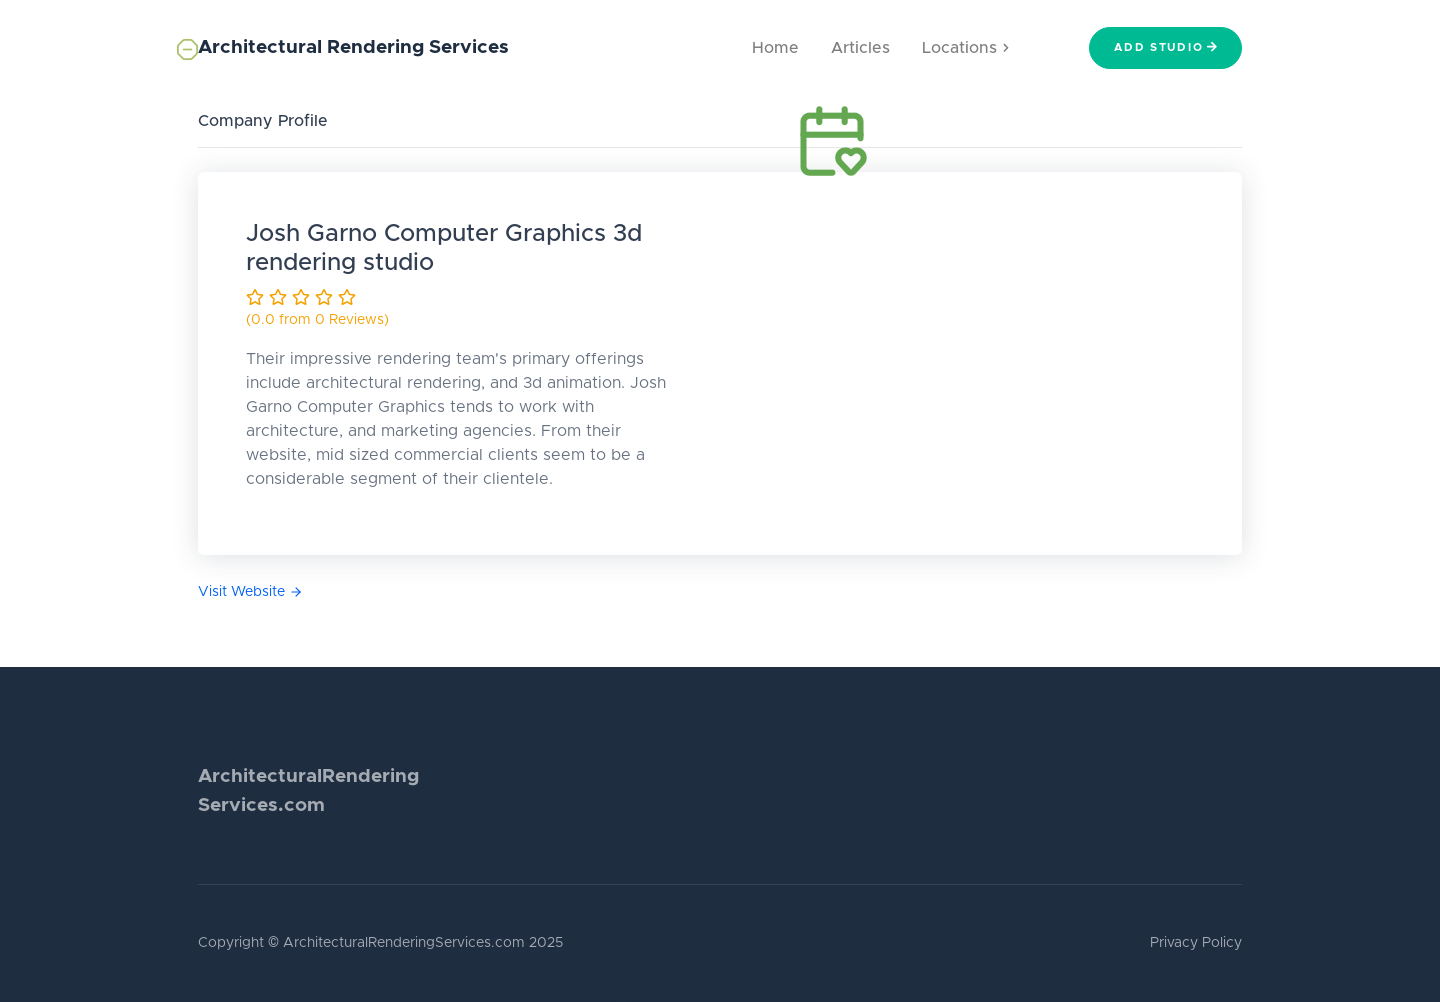 This screenshot has width=1440, height=1002. What do you see at coordinates (187, 49) in the screenshot?
I see `remove or delete an item` at bounding box center [187, 49].